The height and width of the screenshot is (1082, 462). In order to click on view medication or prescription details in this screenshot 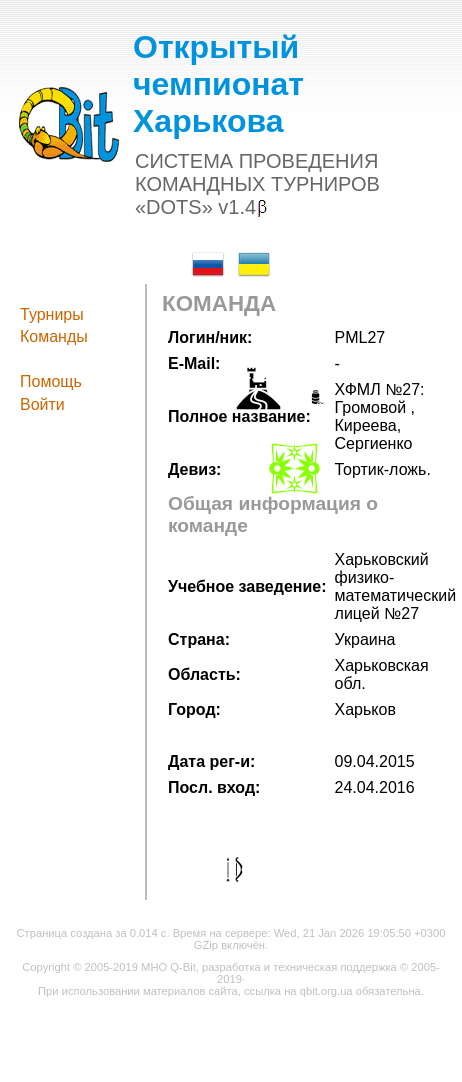, I will do `click(317, 397)`.